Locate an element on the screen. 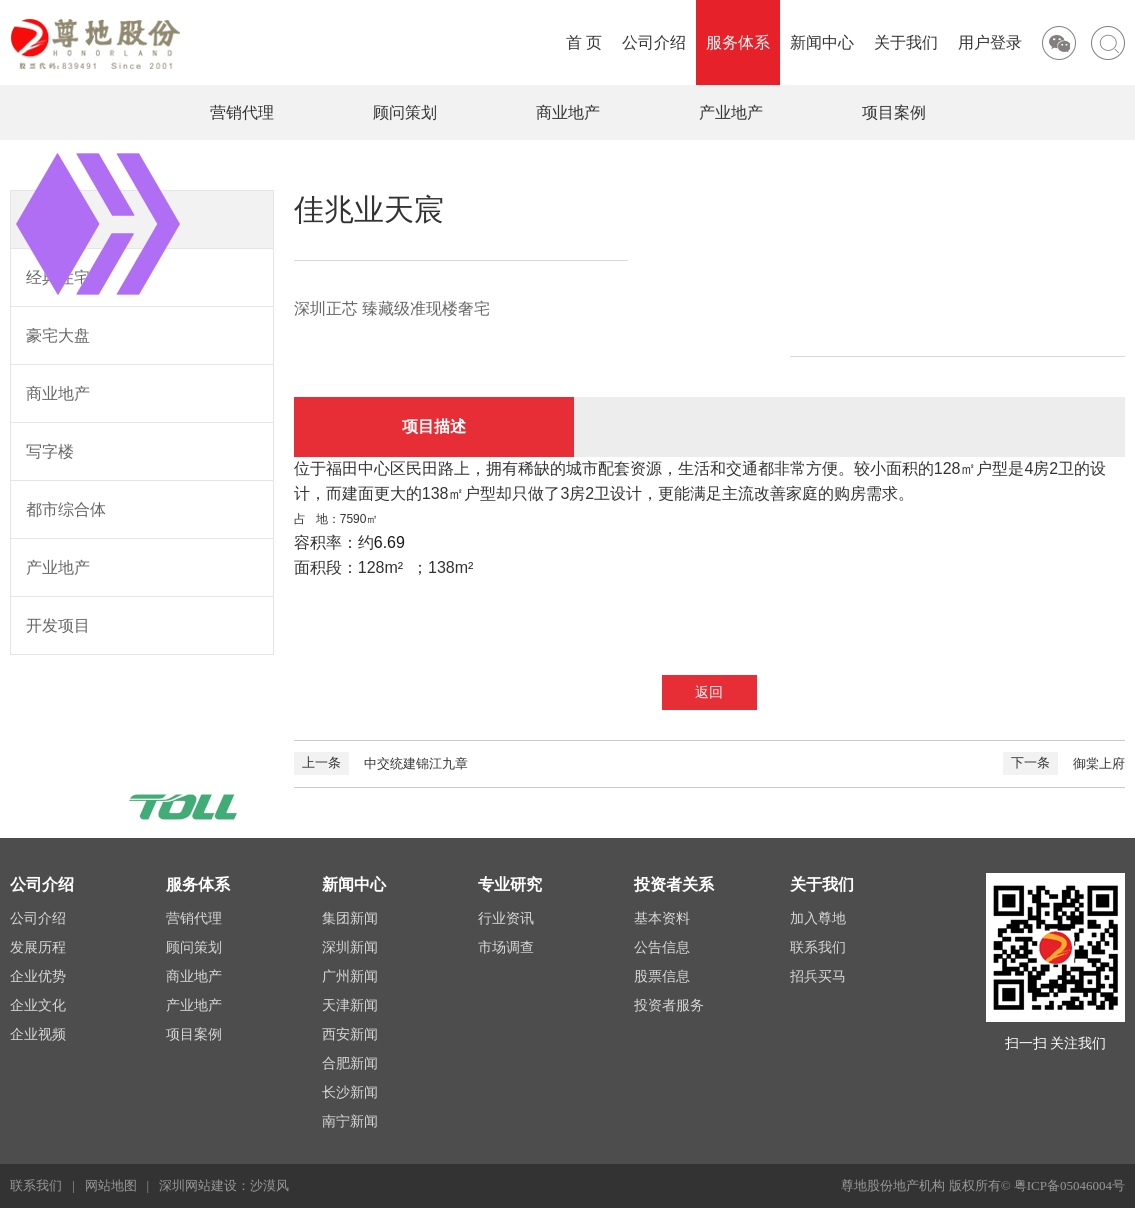  toll group logistics company logo is located at coordinates (183, 807).